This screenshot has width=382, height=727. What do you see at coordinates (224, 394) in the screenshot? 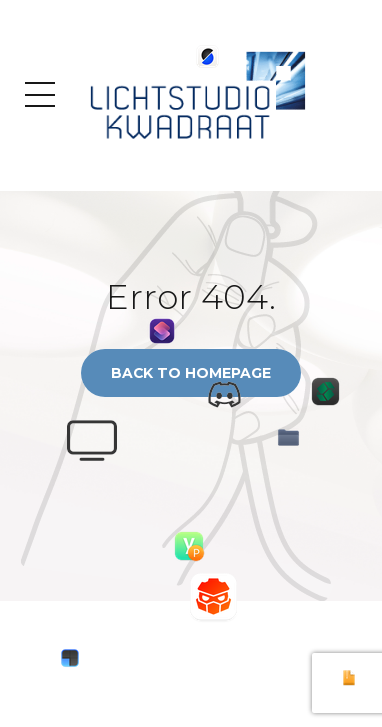
I see `open Discord app` at bounding box center [224, 394].